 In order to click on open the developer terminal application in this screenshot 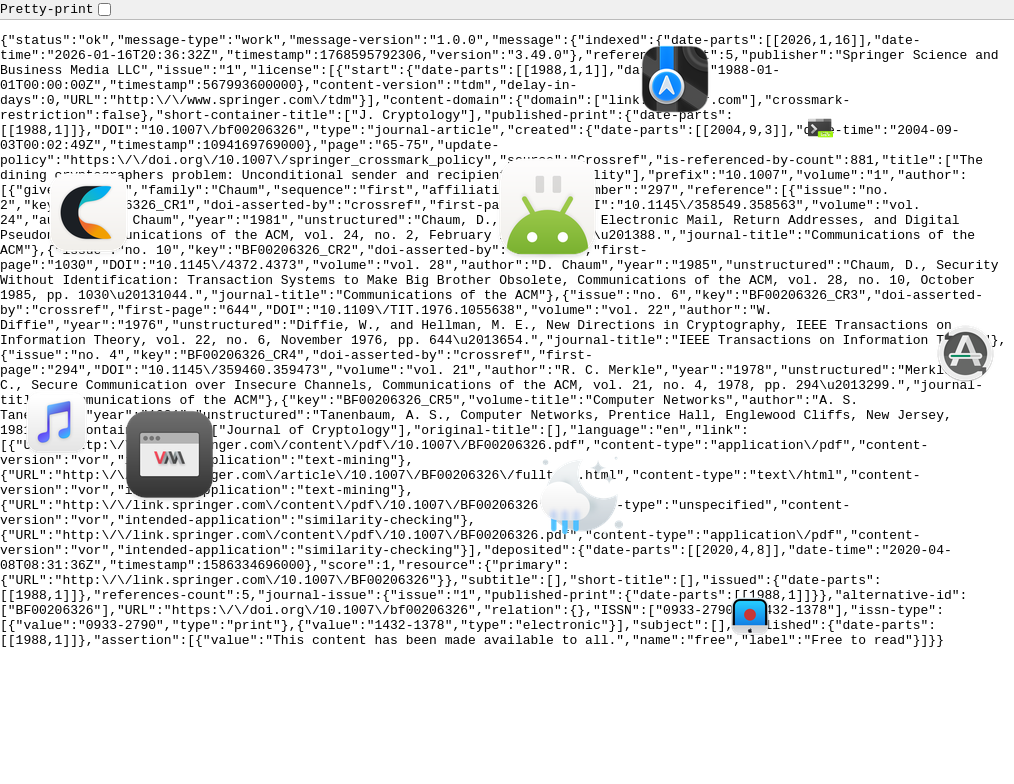, I will do `click(820, 127)`.